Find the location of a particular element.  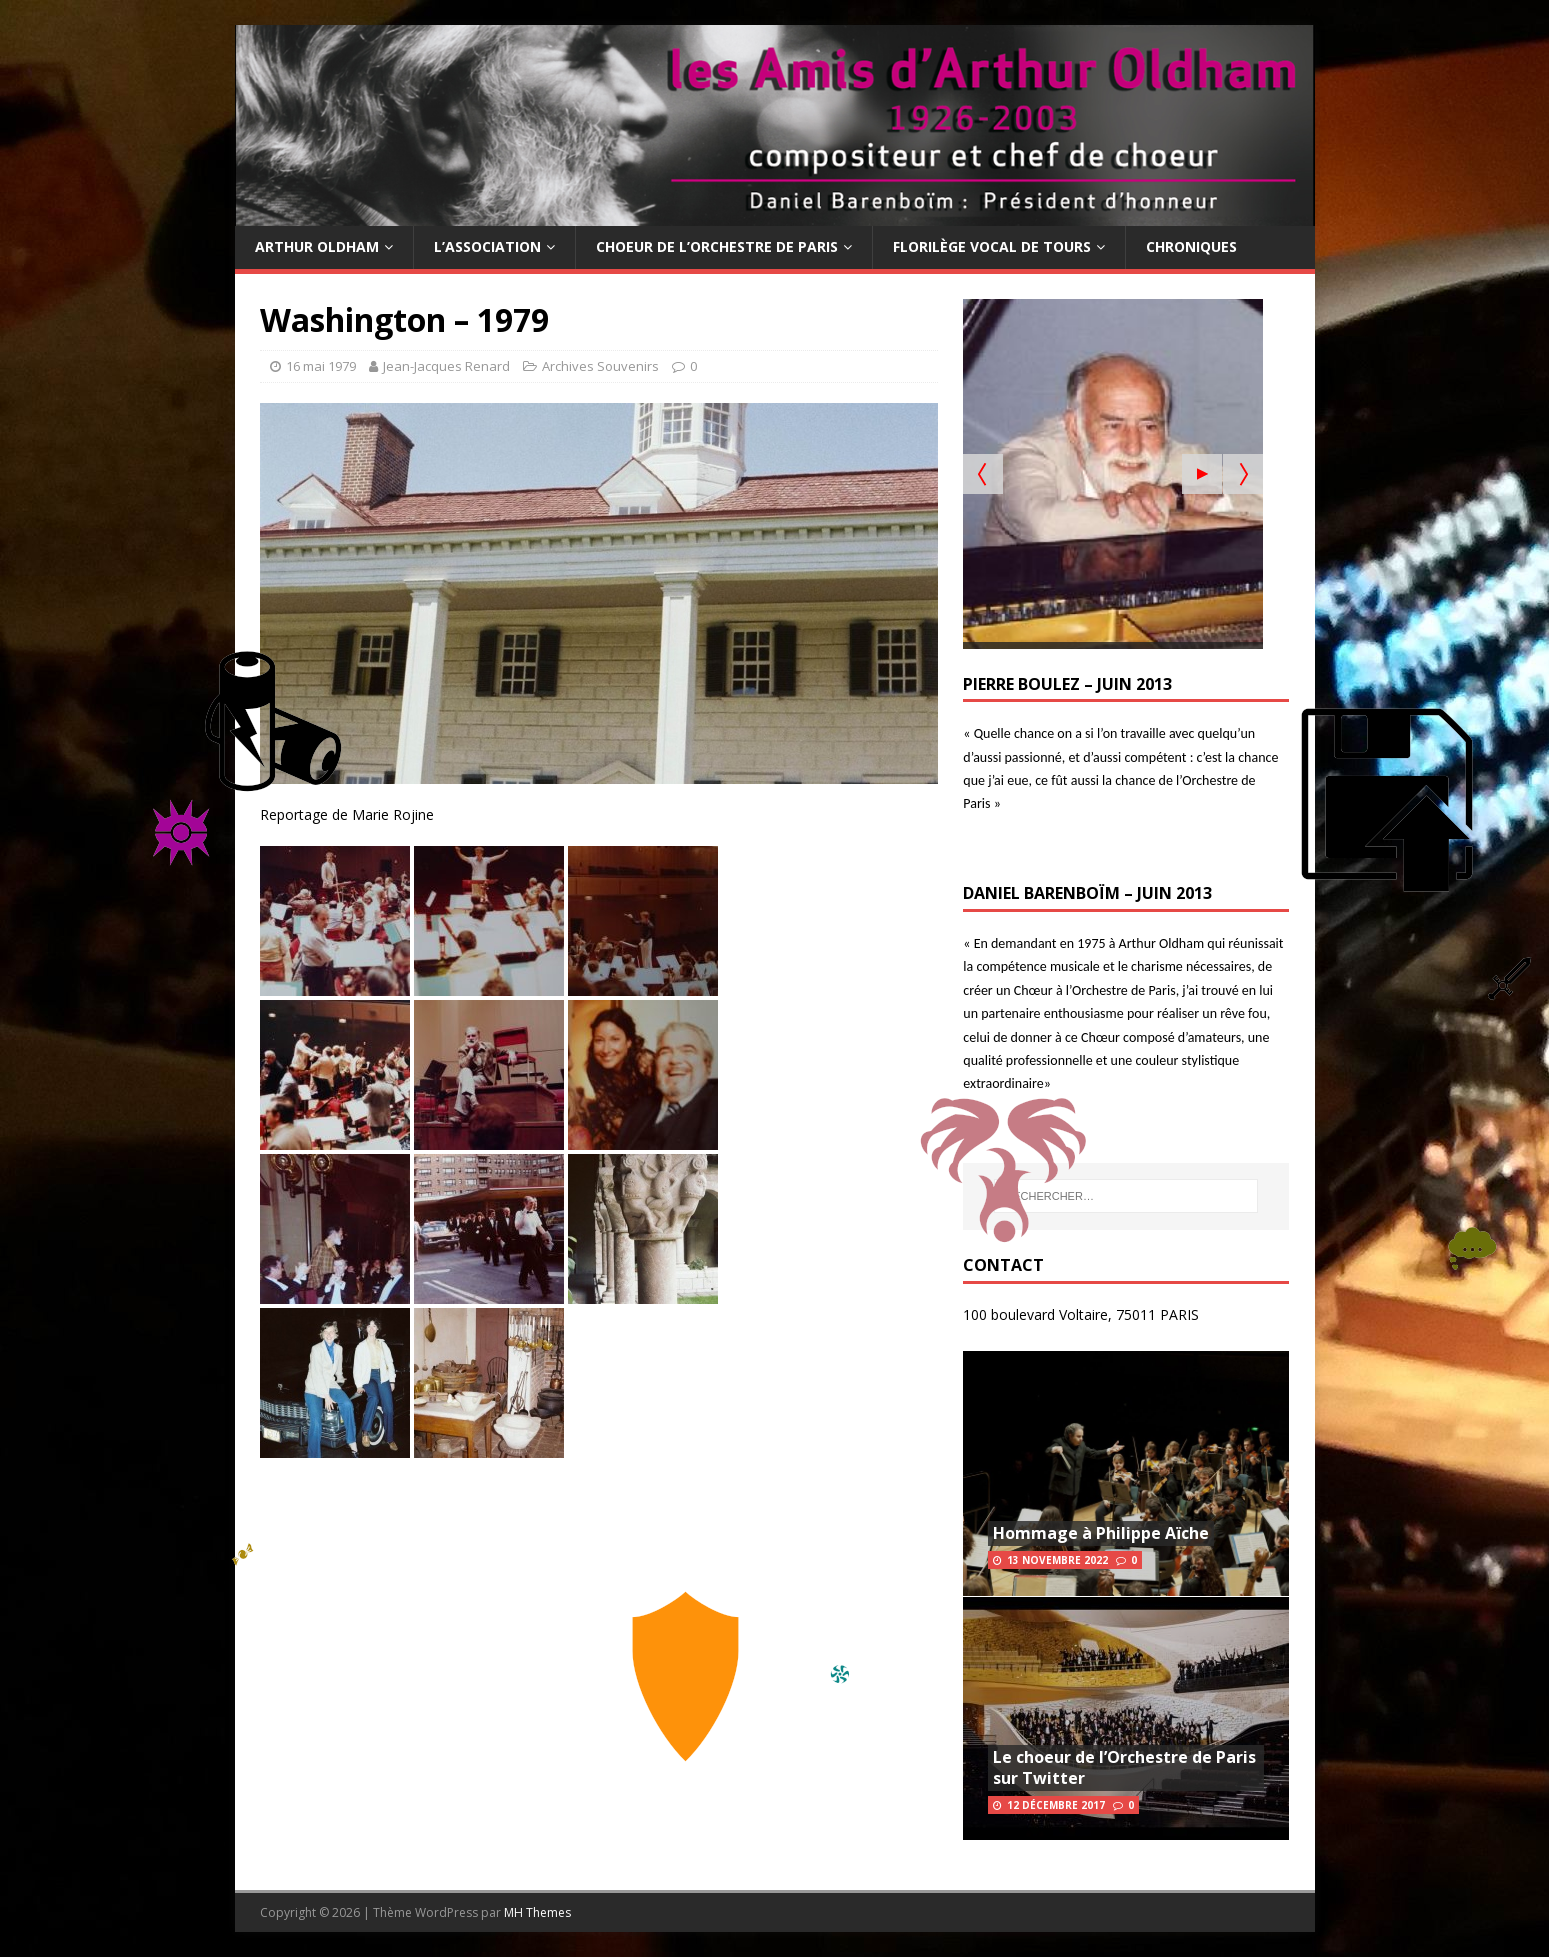

select spiked shell item or armor in game inventory is located at coordinates (181, 833).